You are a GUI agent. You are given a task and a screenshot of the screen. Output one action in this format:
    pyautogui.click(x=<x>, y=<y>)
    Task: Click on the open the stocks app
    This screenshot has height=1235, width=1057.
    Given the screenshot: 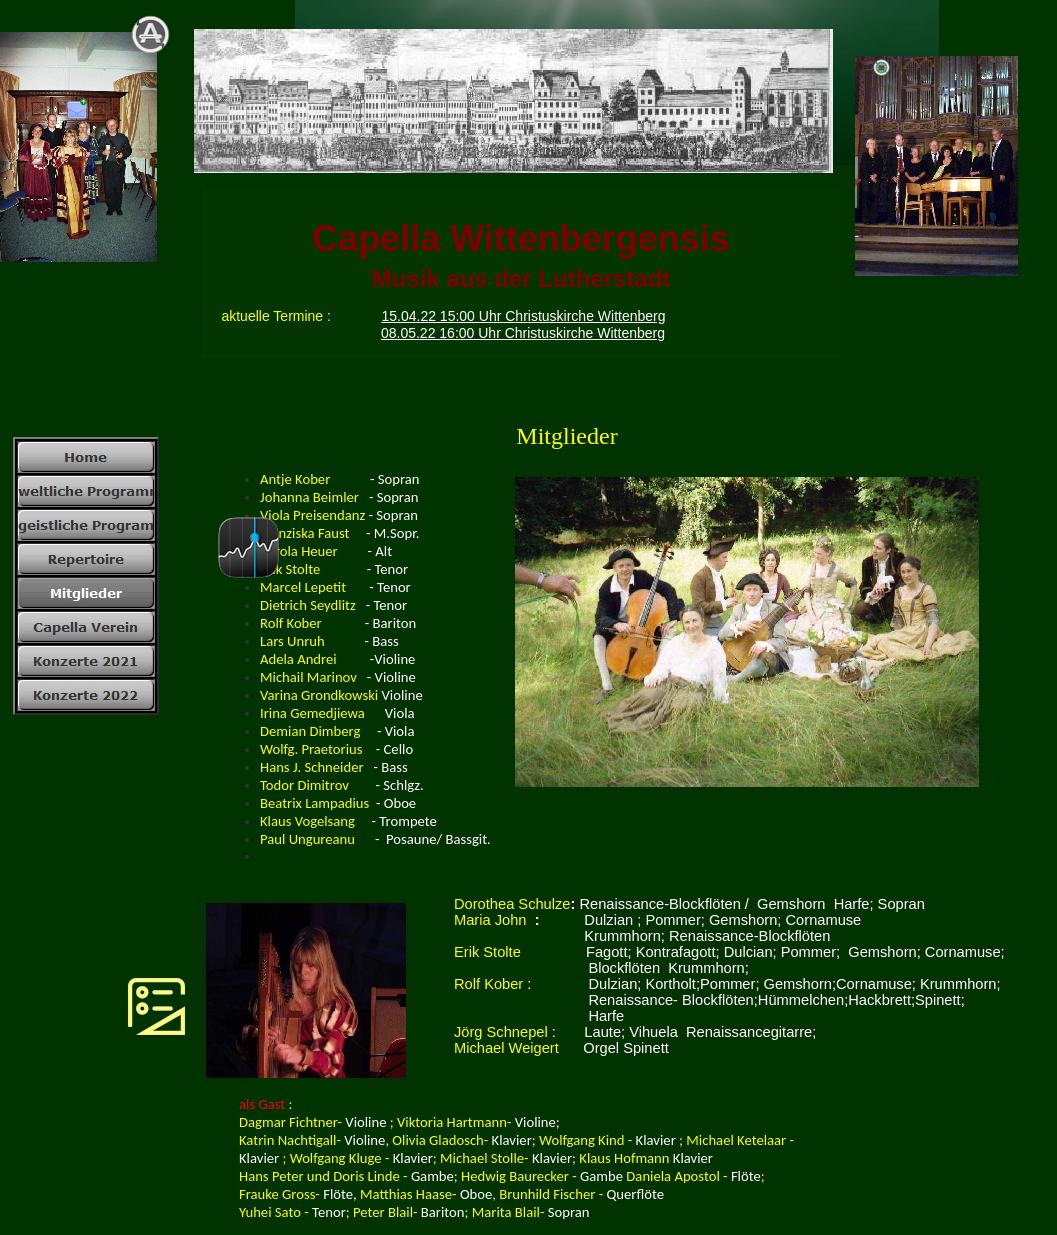 What is the action you would take?
    pyautogui.click(x=248, y=547)
    